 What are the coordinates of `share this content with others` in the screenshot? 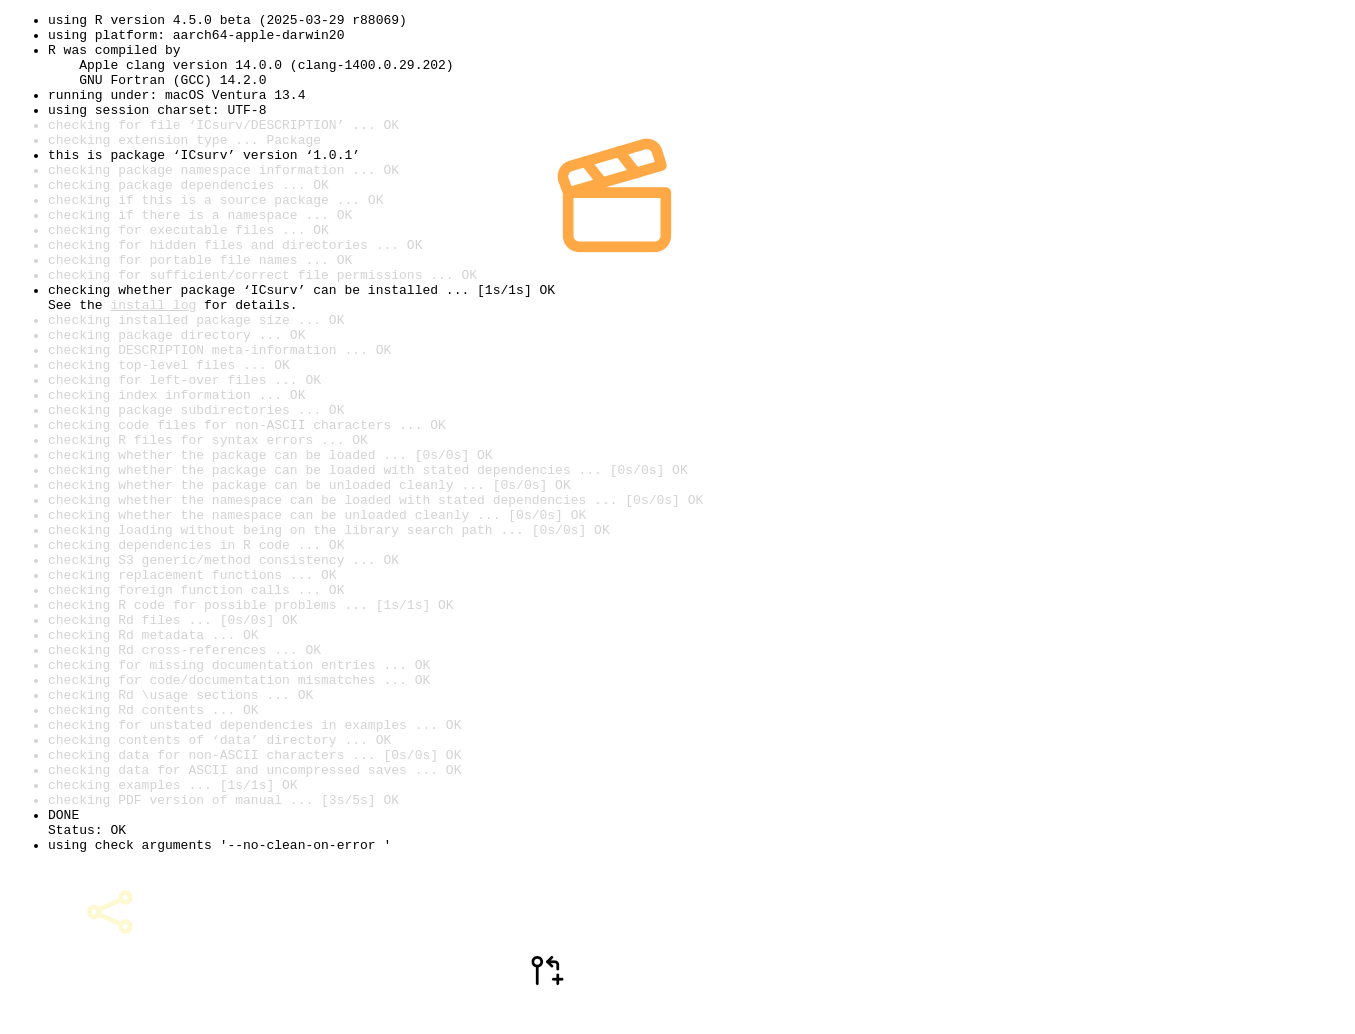 It's located at (111, 912).